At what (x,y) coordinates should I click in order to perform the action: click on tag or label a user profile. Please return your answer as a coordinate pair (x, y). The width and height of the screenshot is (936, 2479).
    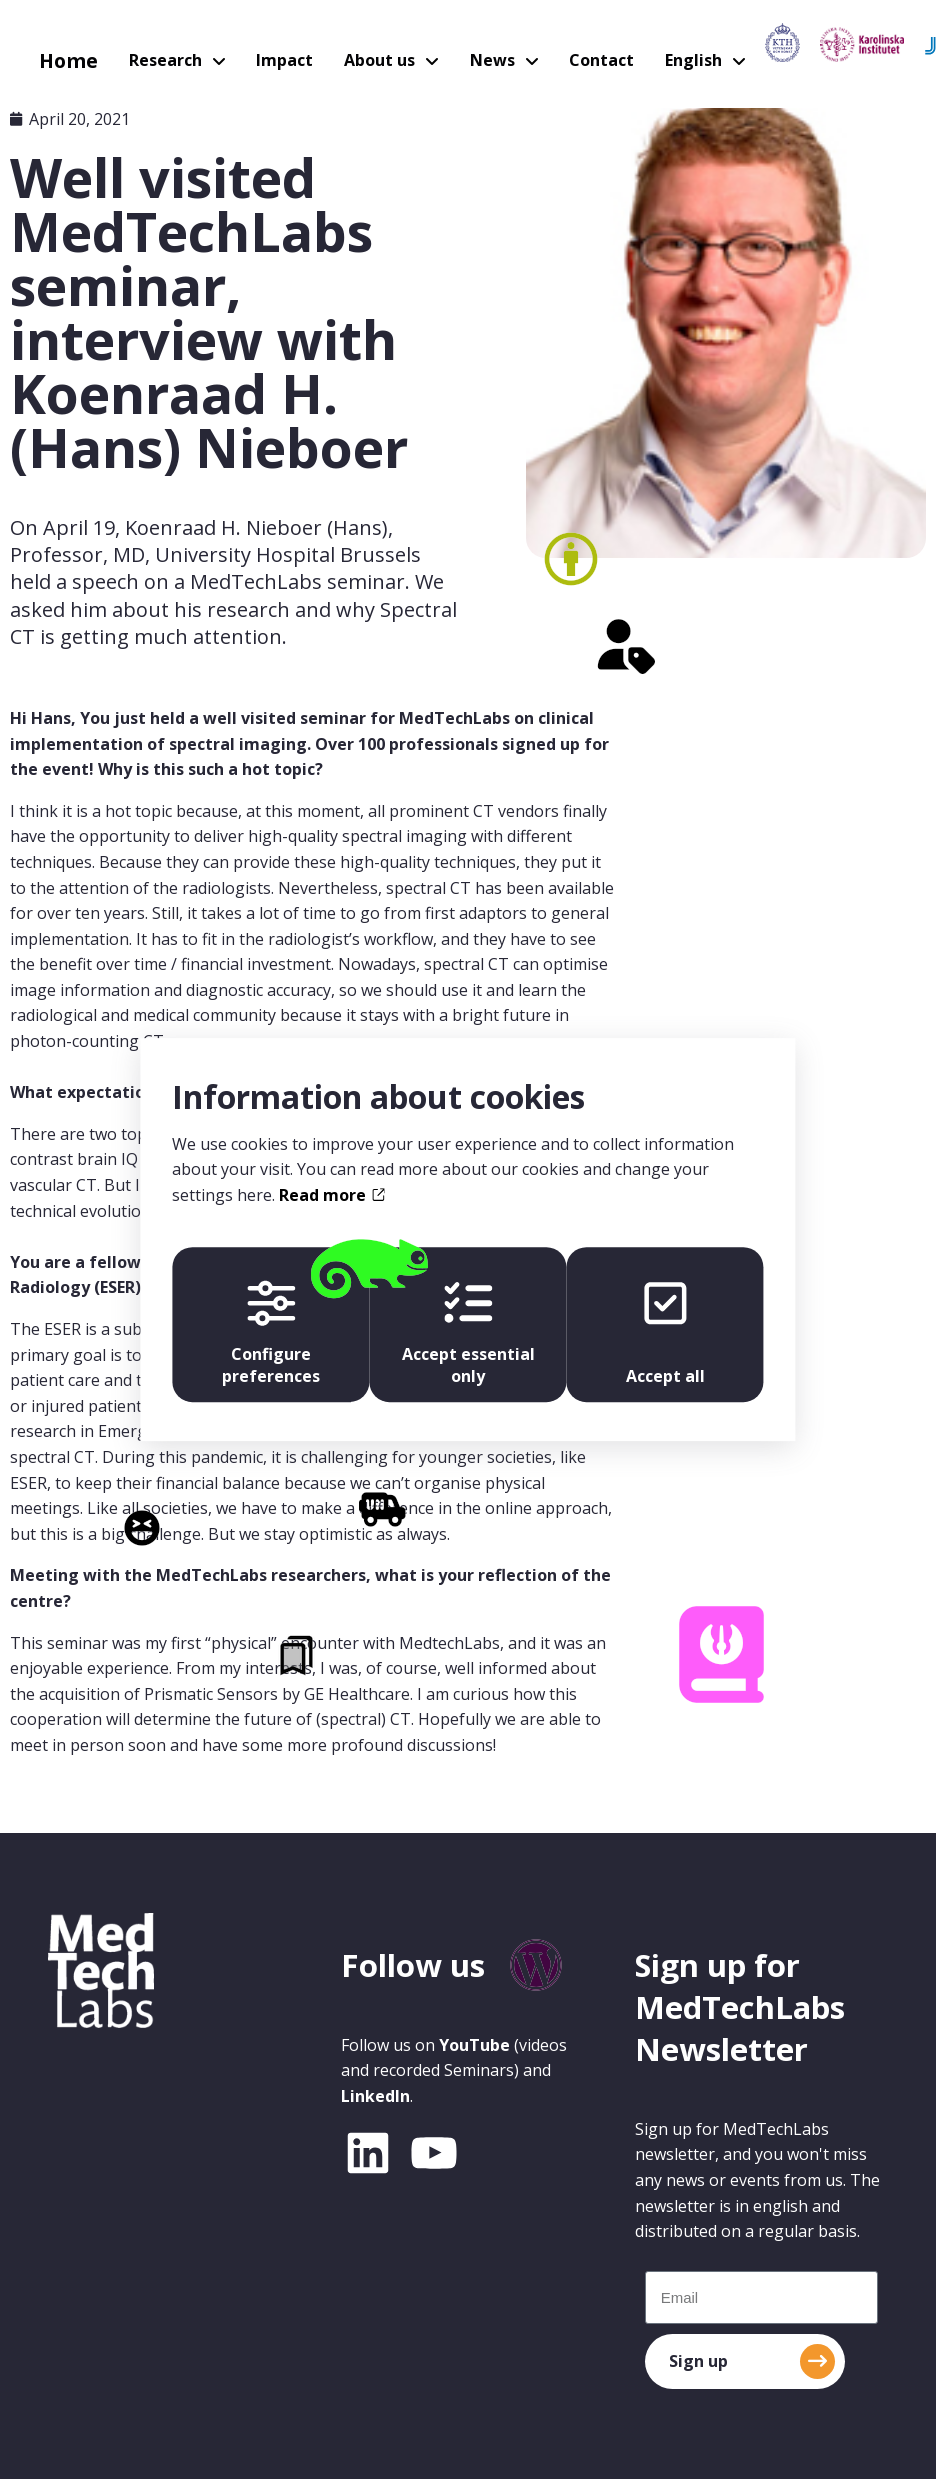
    Looking at the image, I should click on (625, 644).